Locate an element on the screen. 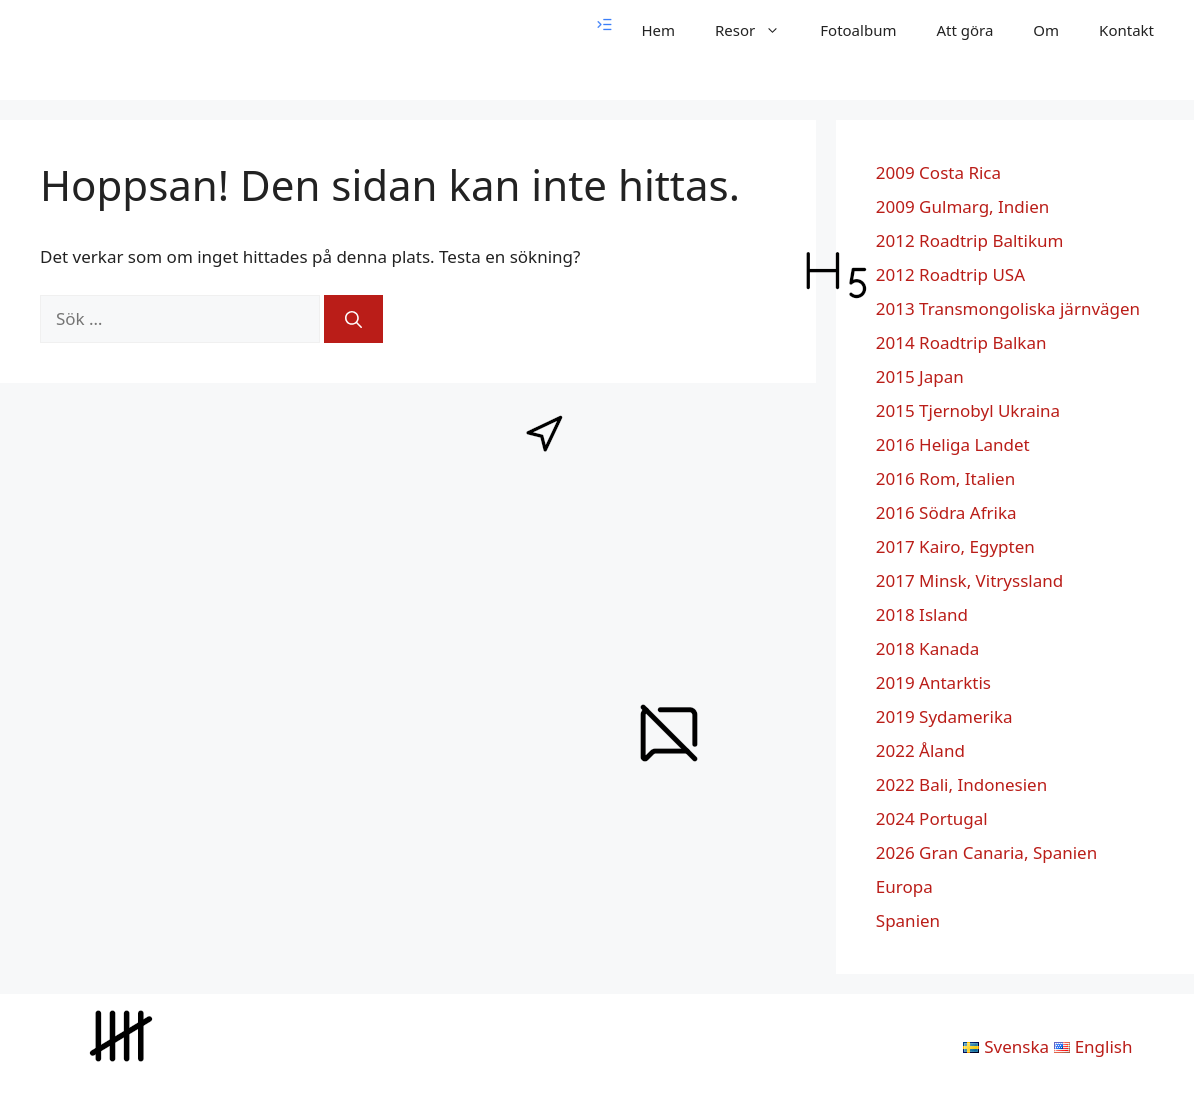 The image size is (1194, 1099). navigate to current location is located at coordinates (543, 434).